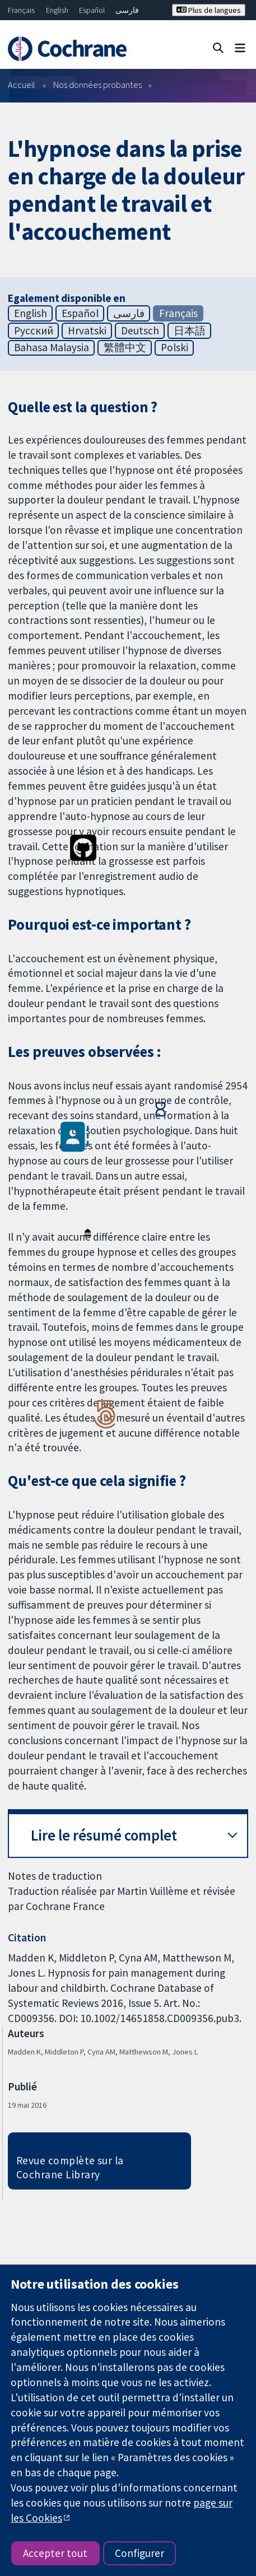  I want to click on visit 500px photography platform, so click(104, 1414).